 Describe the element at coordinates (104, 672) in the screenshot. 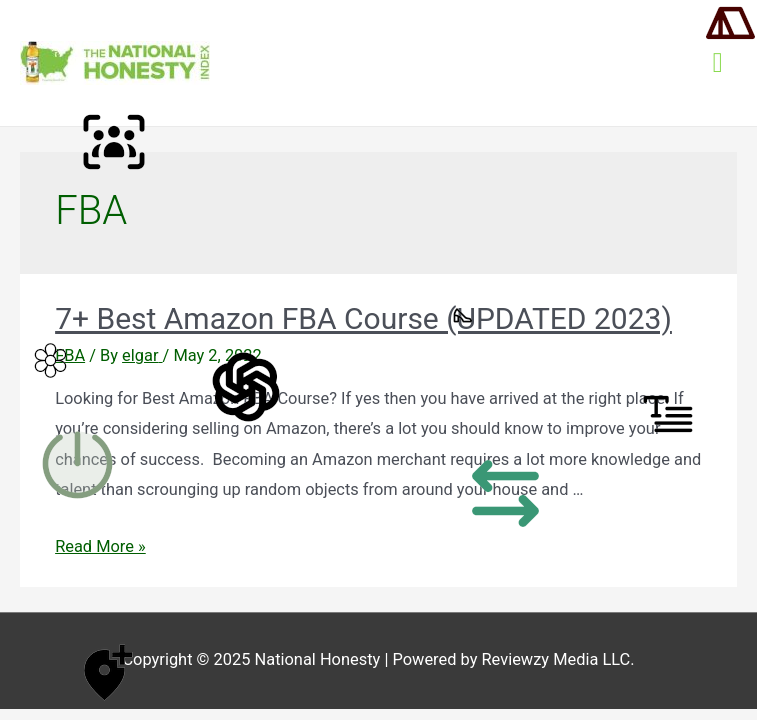

I see `add a new location pin to the map` at that location.